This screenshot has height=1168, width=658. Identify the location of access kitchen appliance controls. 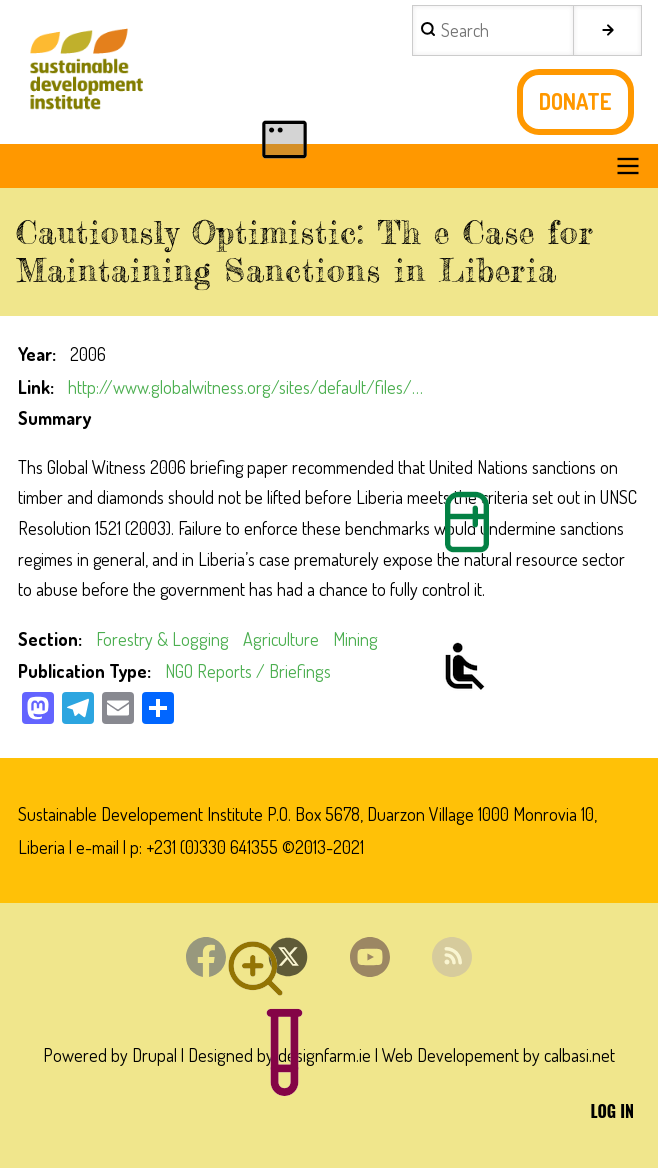
(467, 522).